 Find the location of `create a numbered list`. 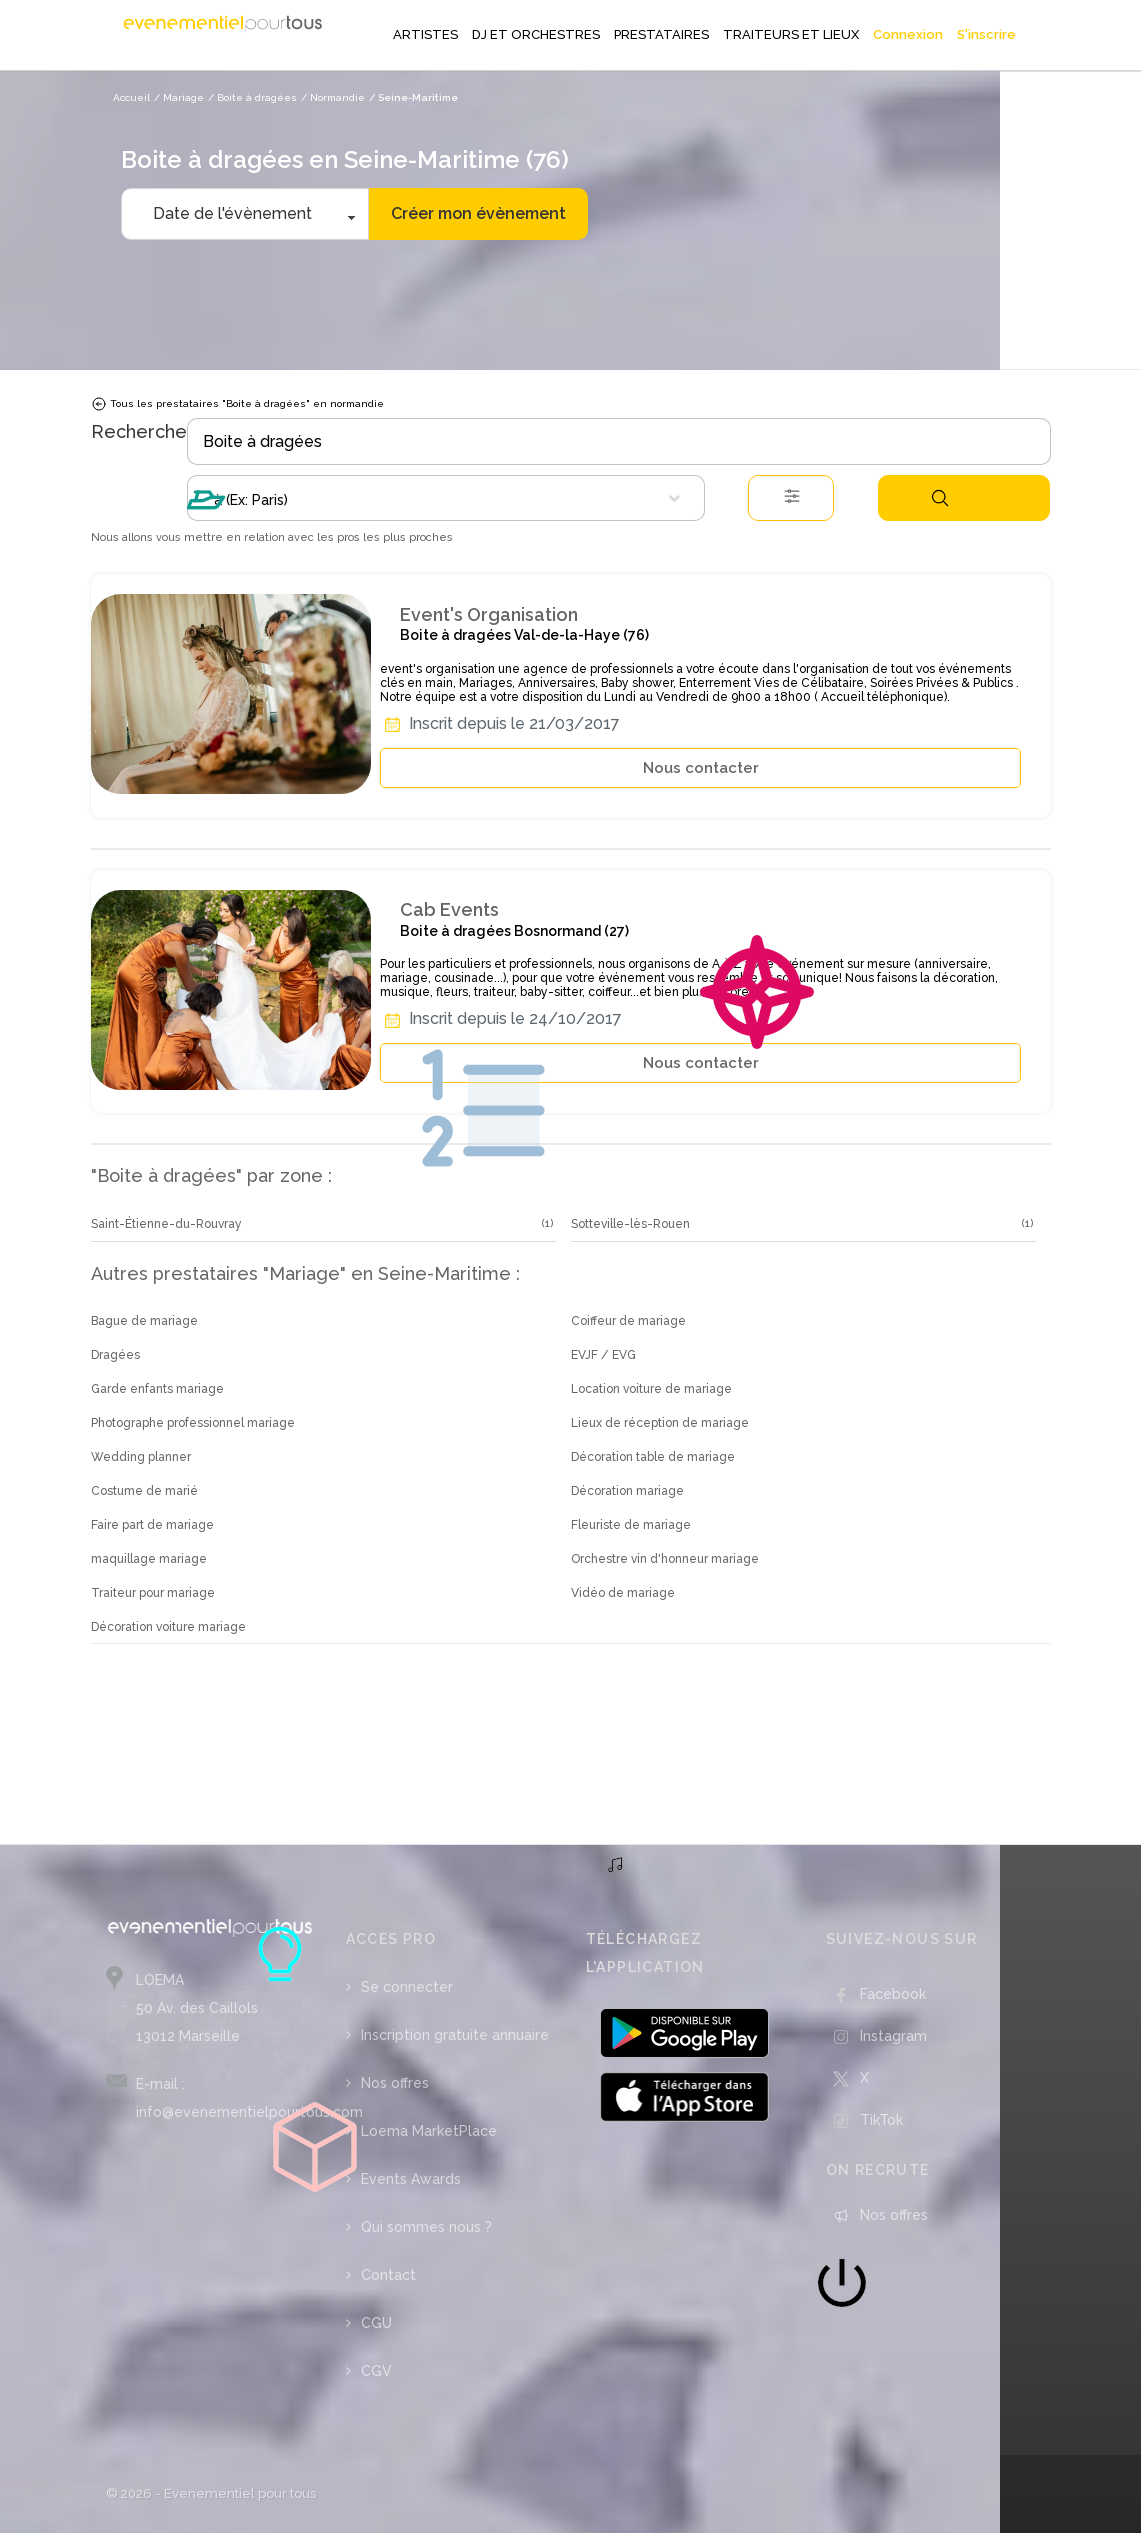

create a numbered list is located at coordinates (483, 1110).